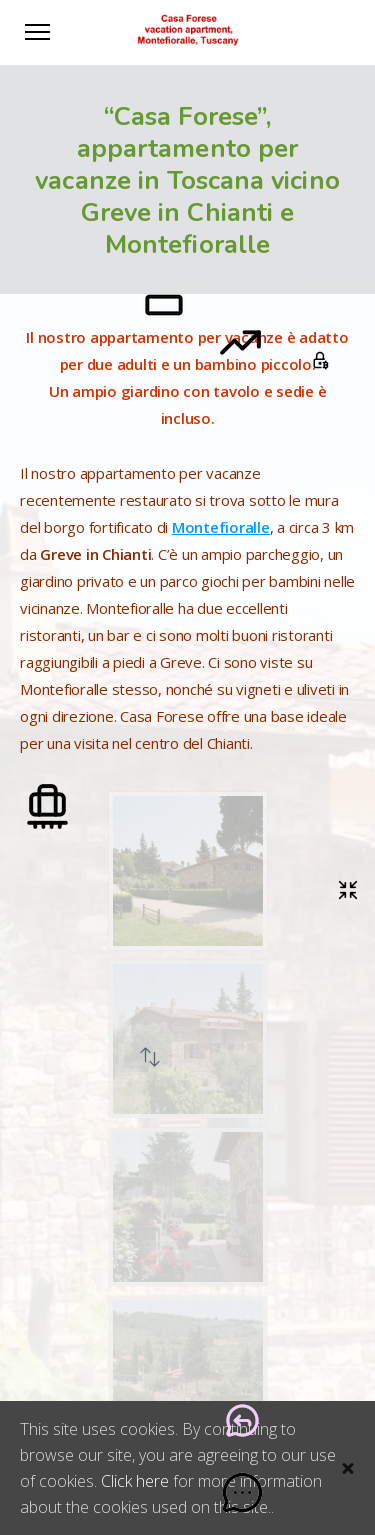 The width and height of the screenshot is (375, 1535). What do you see at coordinates (242, 1420) in the screenshot?
I see `reply to a message` at bounding box center [242, 1420].